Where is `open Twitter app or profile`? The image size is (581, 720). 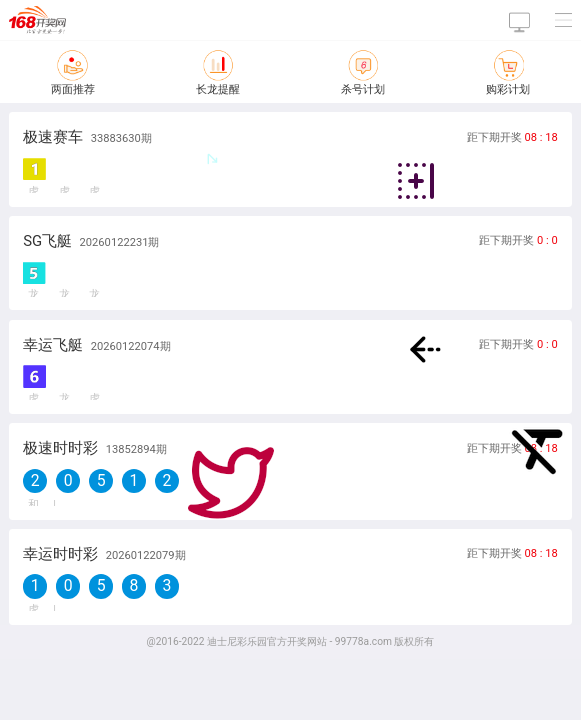
open Twitter app or profile is located at coordinates (231, 483).